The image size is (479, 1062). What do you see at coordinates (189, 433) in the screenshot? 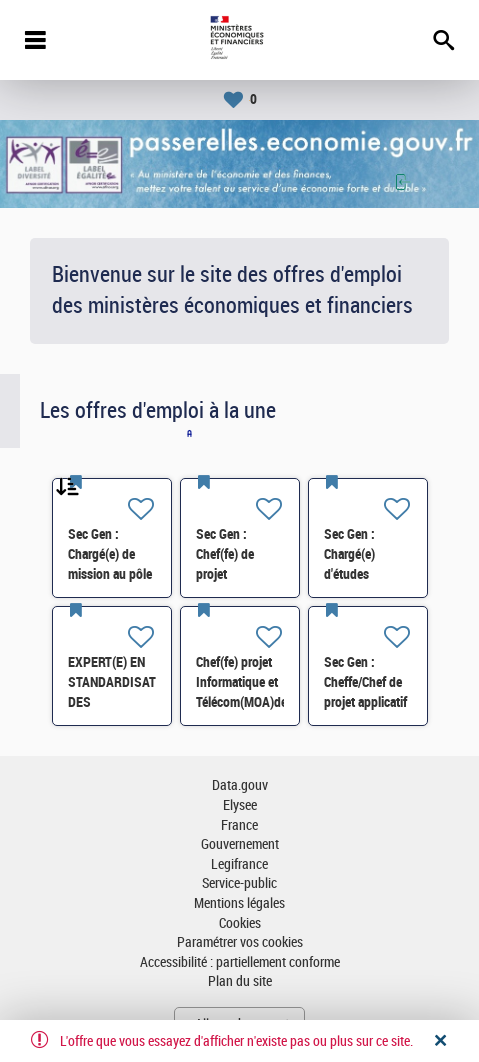
I see `adjust text or font settings` at bounding box center [189, 433].